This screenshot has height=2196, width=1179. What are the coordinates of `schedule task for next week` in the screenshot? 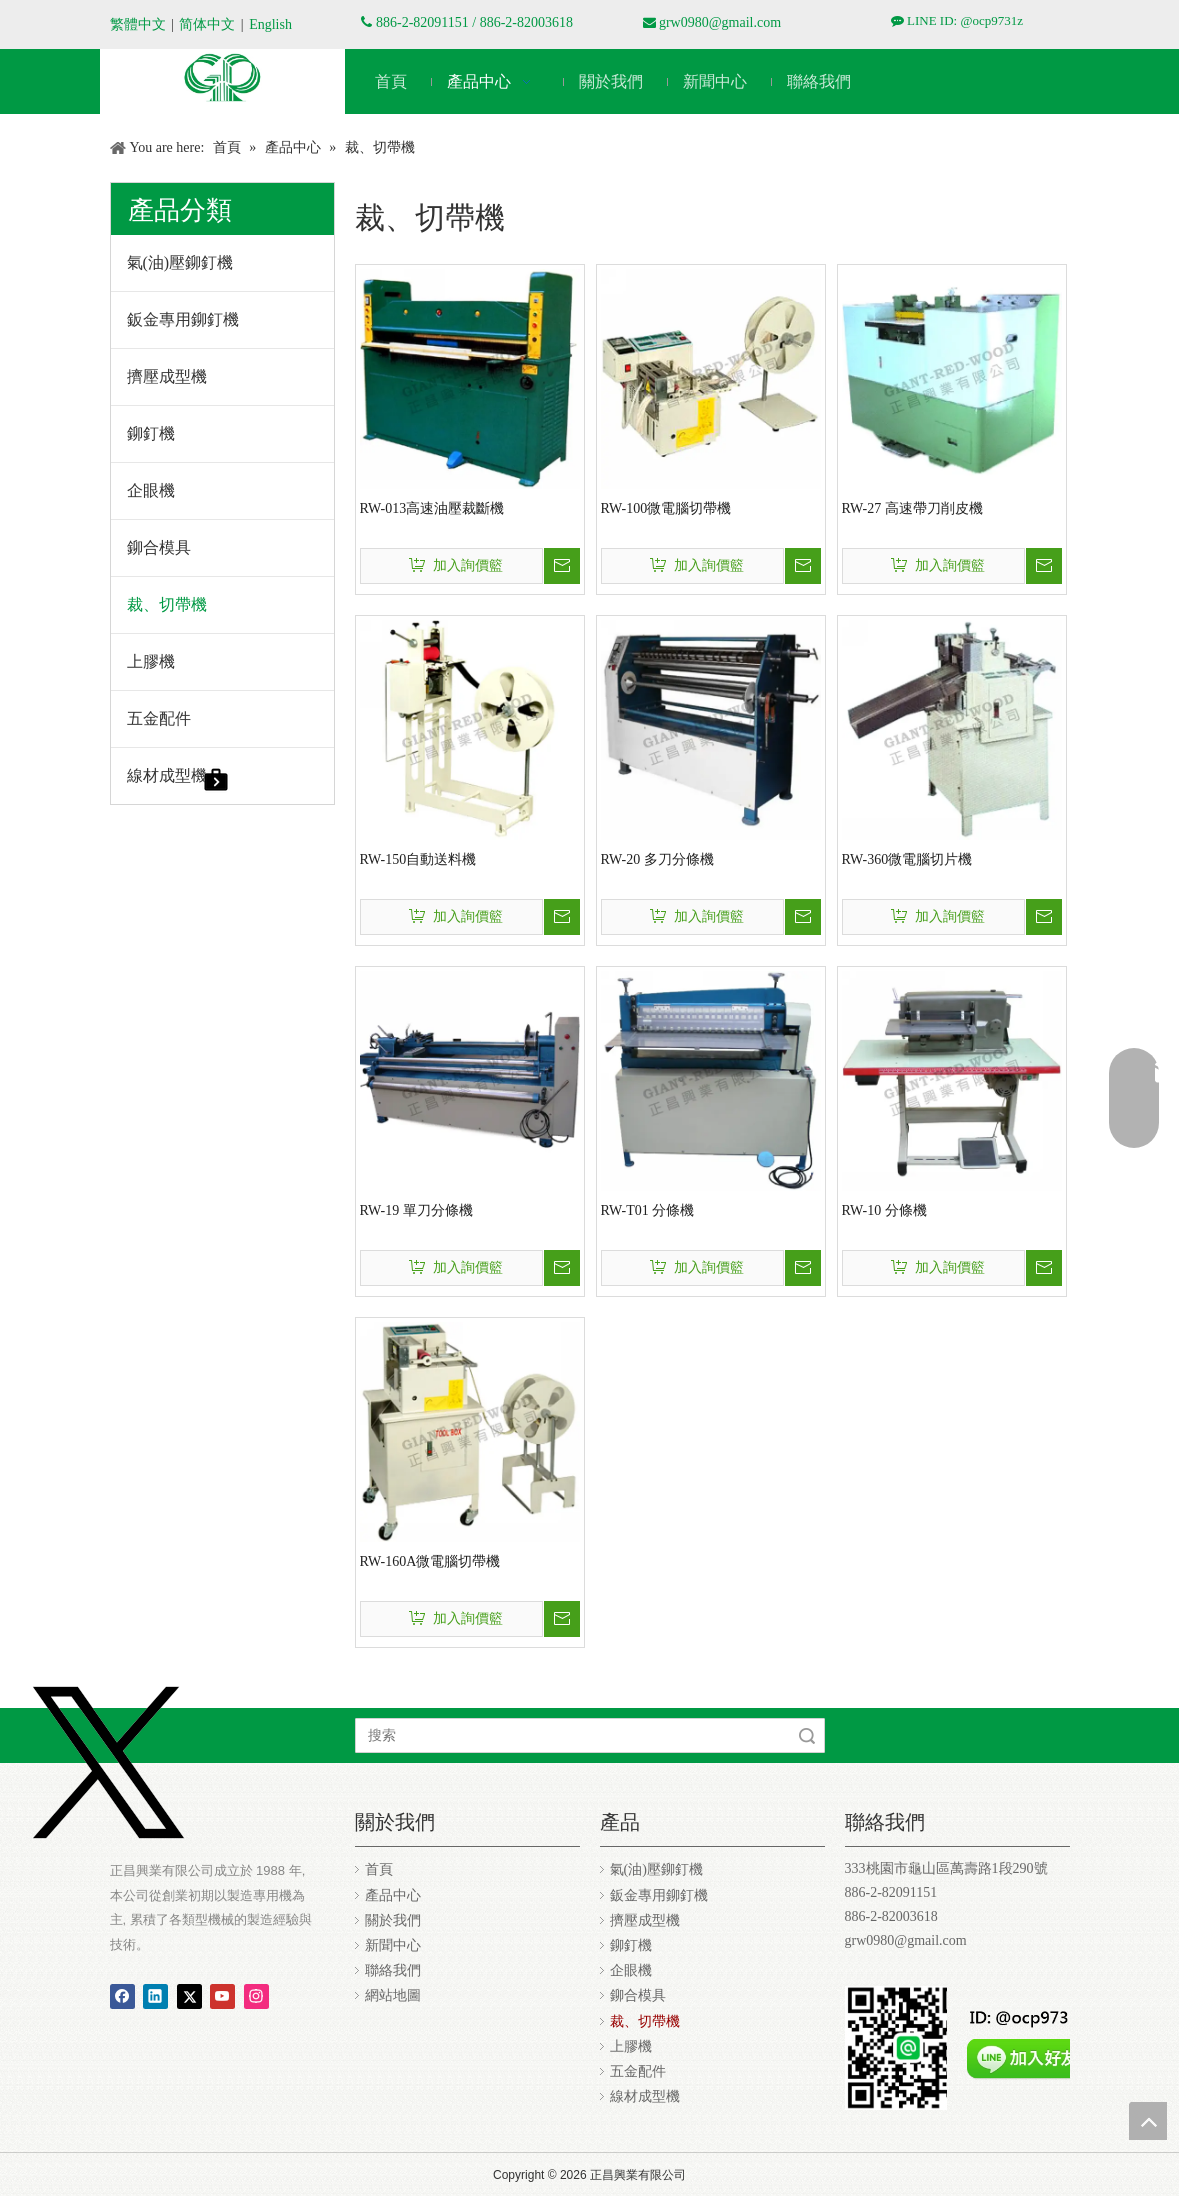 It's located at (216, 779).